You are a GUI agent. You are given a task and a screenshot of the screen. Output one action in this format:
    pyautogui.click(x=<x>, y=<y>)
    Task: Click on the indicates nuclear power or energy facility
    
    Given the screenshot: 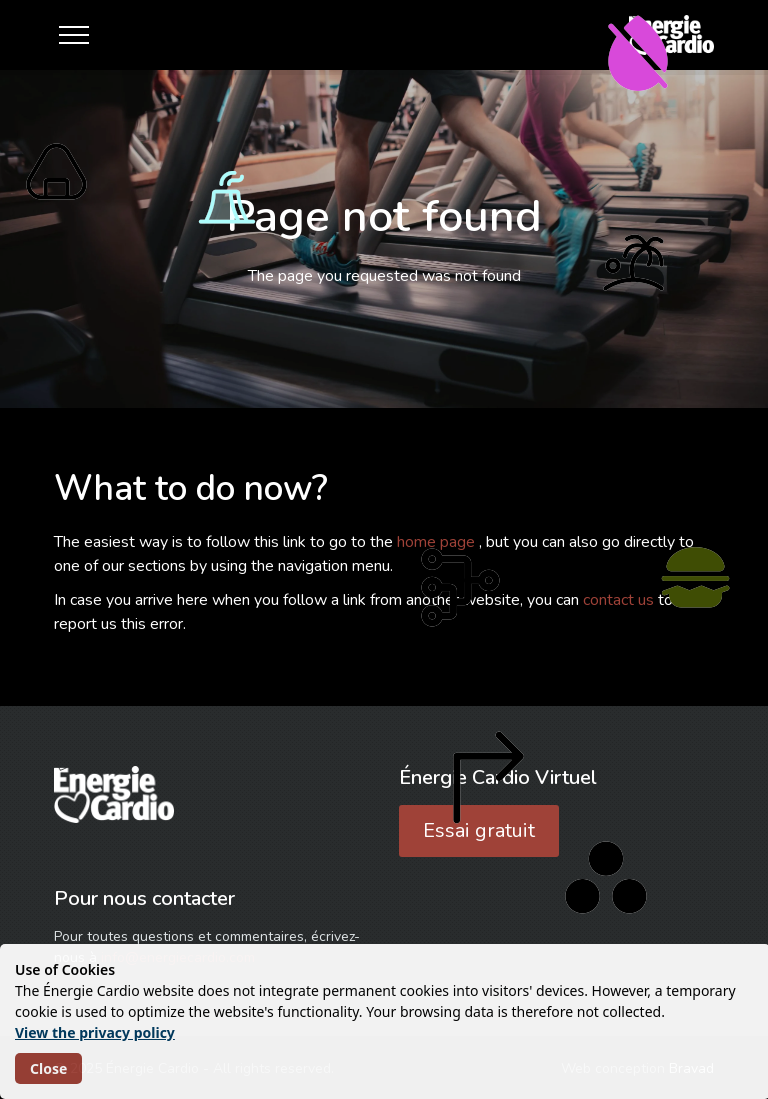 What is the action you would take?
    pyautogui.click(x=227, y=201)
    